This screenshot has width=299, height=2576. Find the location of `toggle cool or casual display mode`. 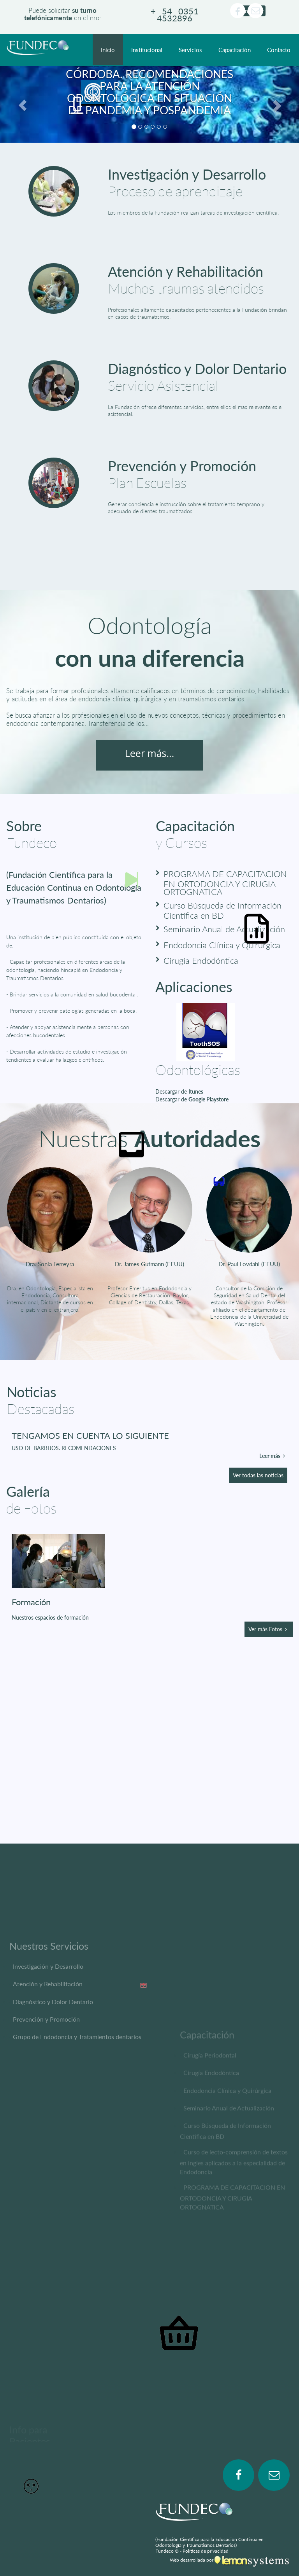

toggle cool or casual display mode is located at coordinates (219, 1181).